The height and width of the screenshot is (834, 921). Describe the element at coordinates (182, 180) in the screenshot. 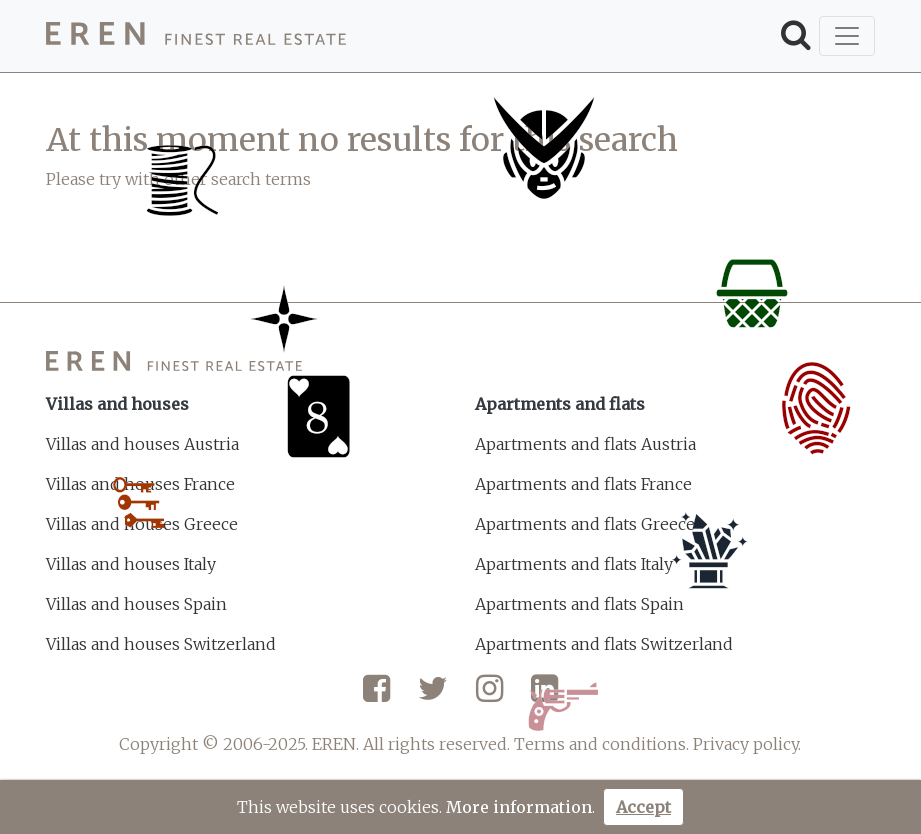

I see `wire or cable inventory item` at that location.